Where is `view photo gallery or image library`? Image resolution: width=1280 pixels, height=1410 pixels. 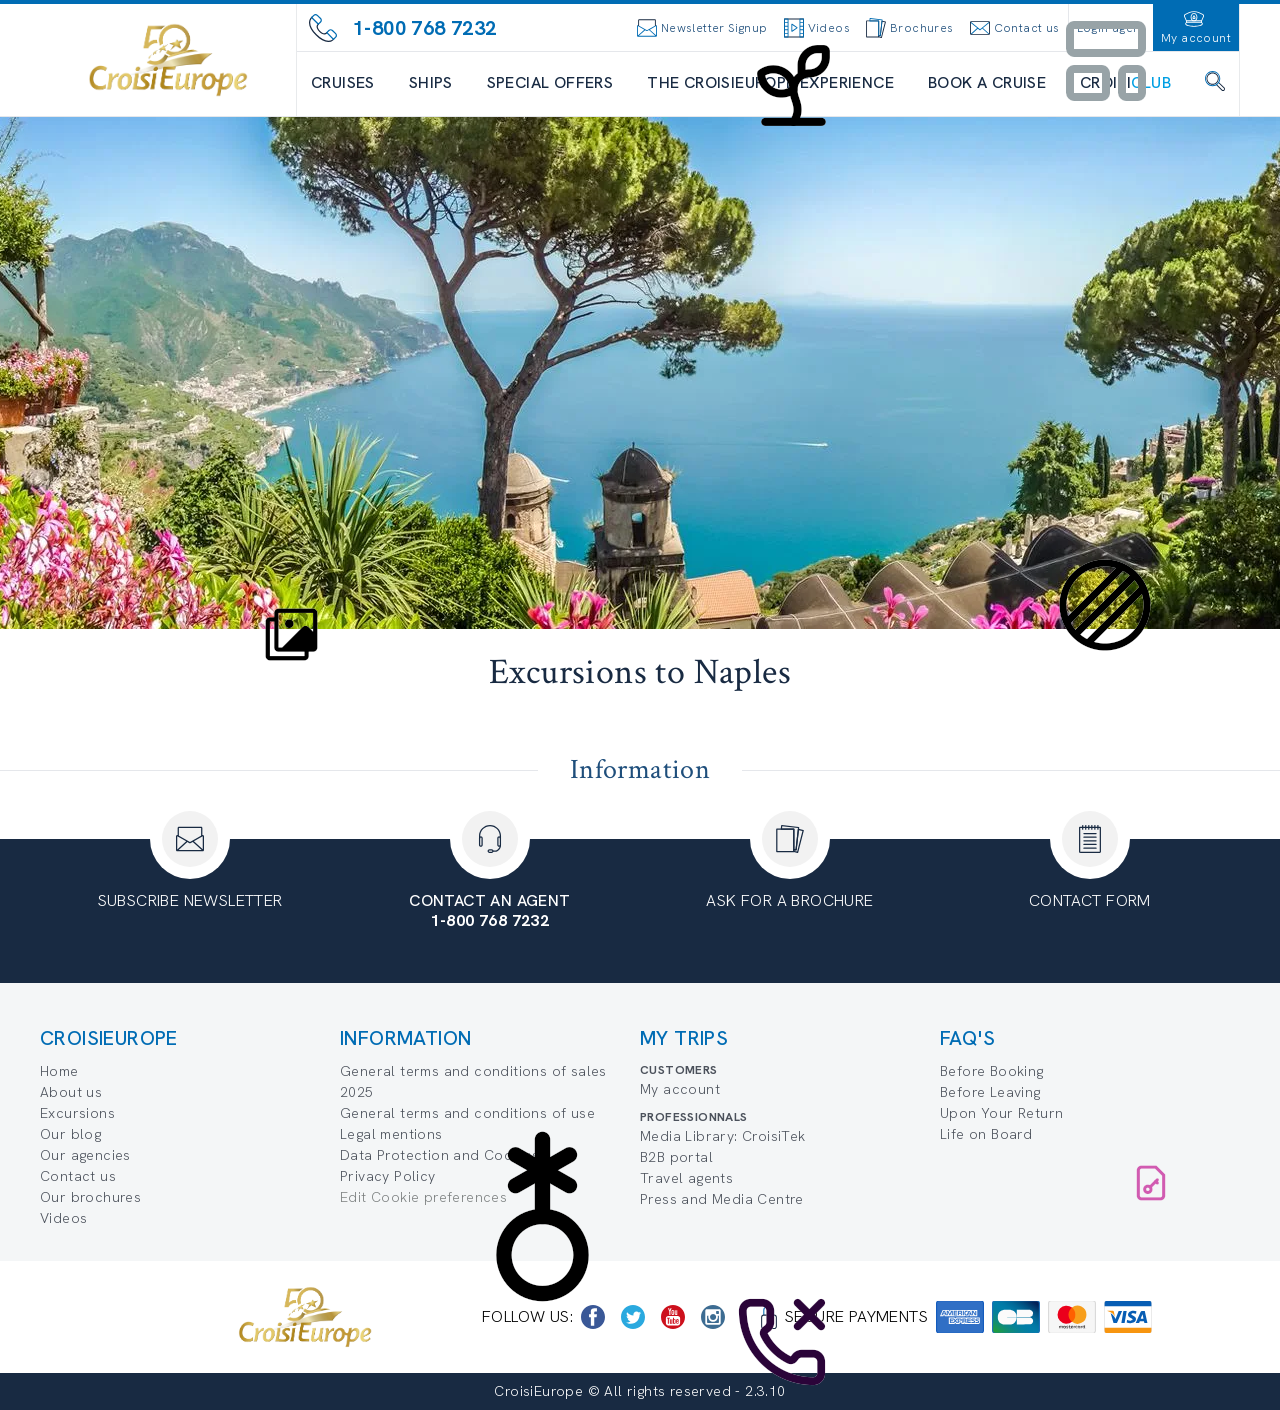 view photo gallery or image library is located at coordinates (291, 634).